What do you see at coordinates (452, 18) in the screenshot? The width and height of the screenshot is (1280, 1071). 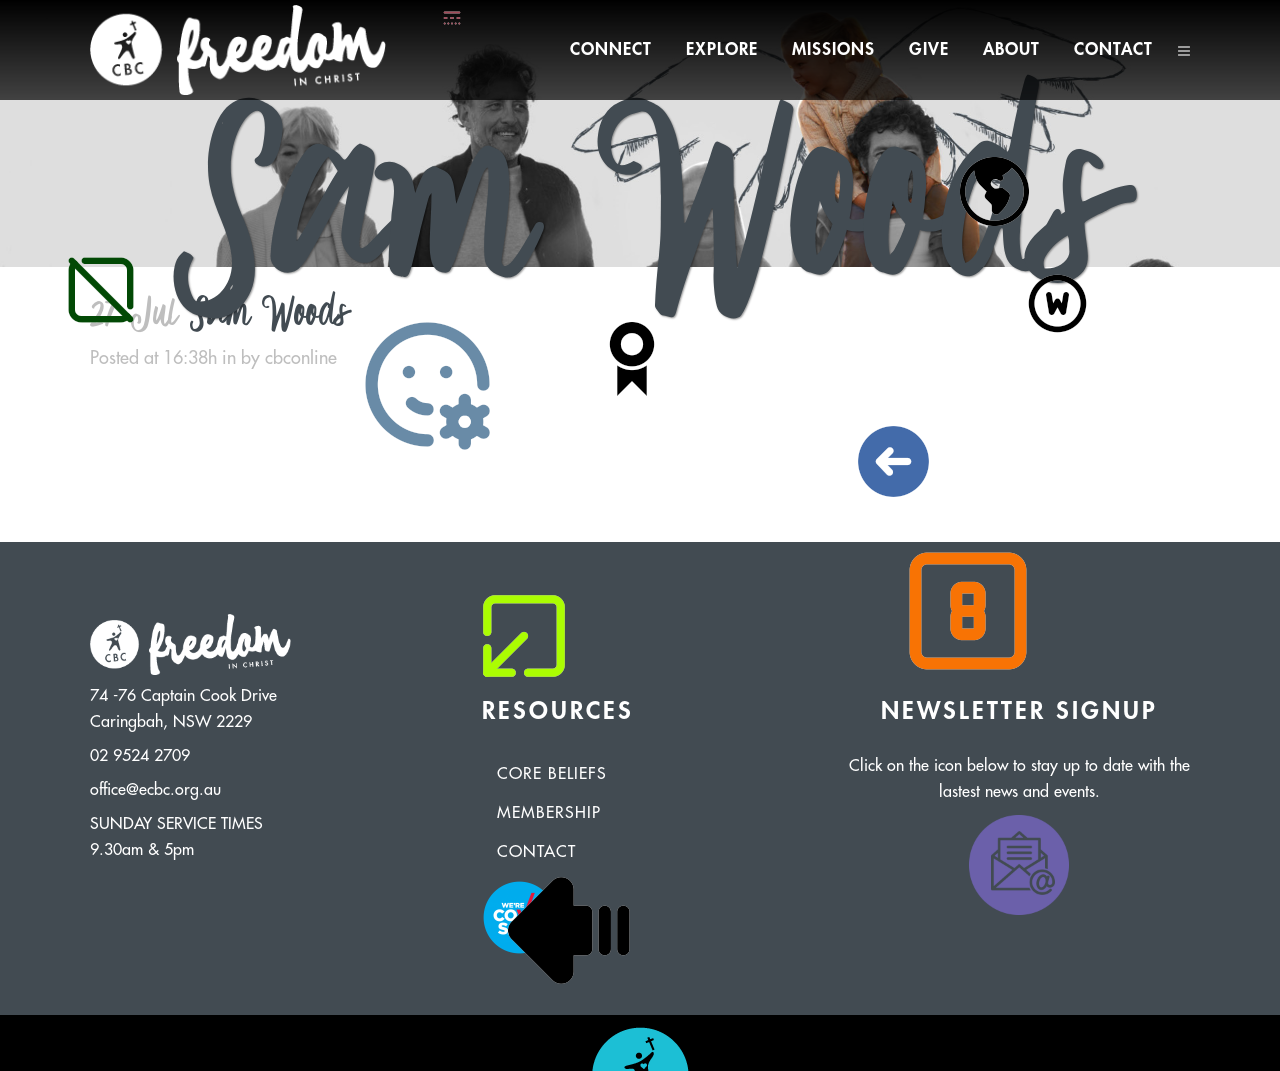 I see `select border line style` at bounding box center [452, 18].